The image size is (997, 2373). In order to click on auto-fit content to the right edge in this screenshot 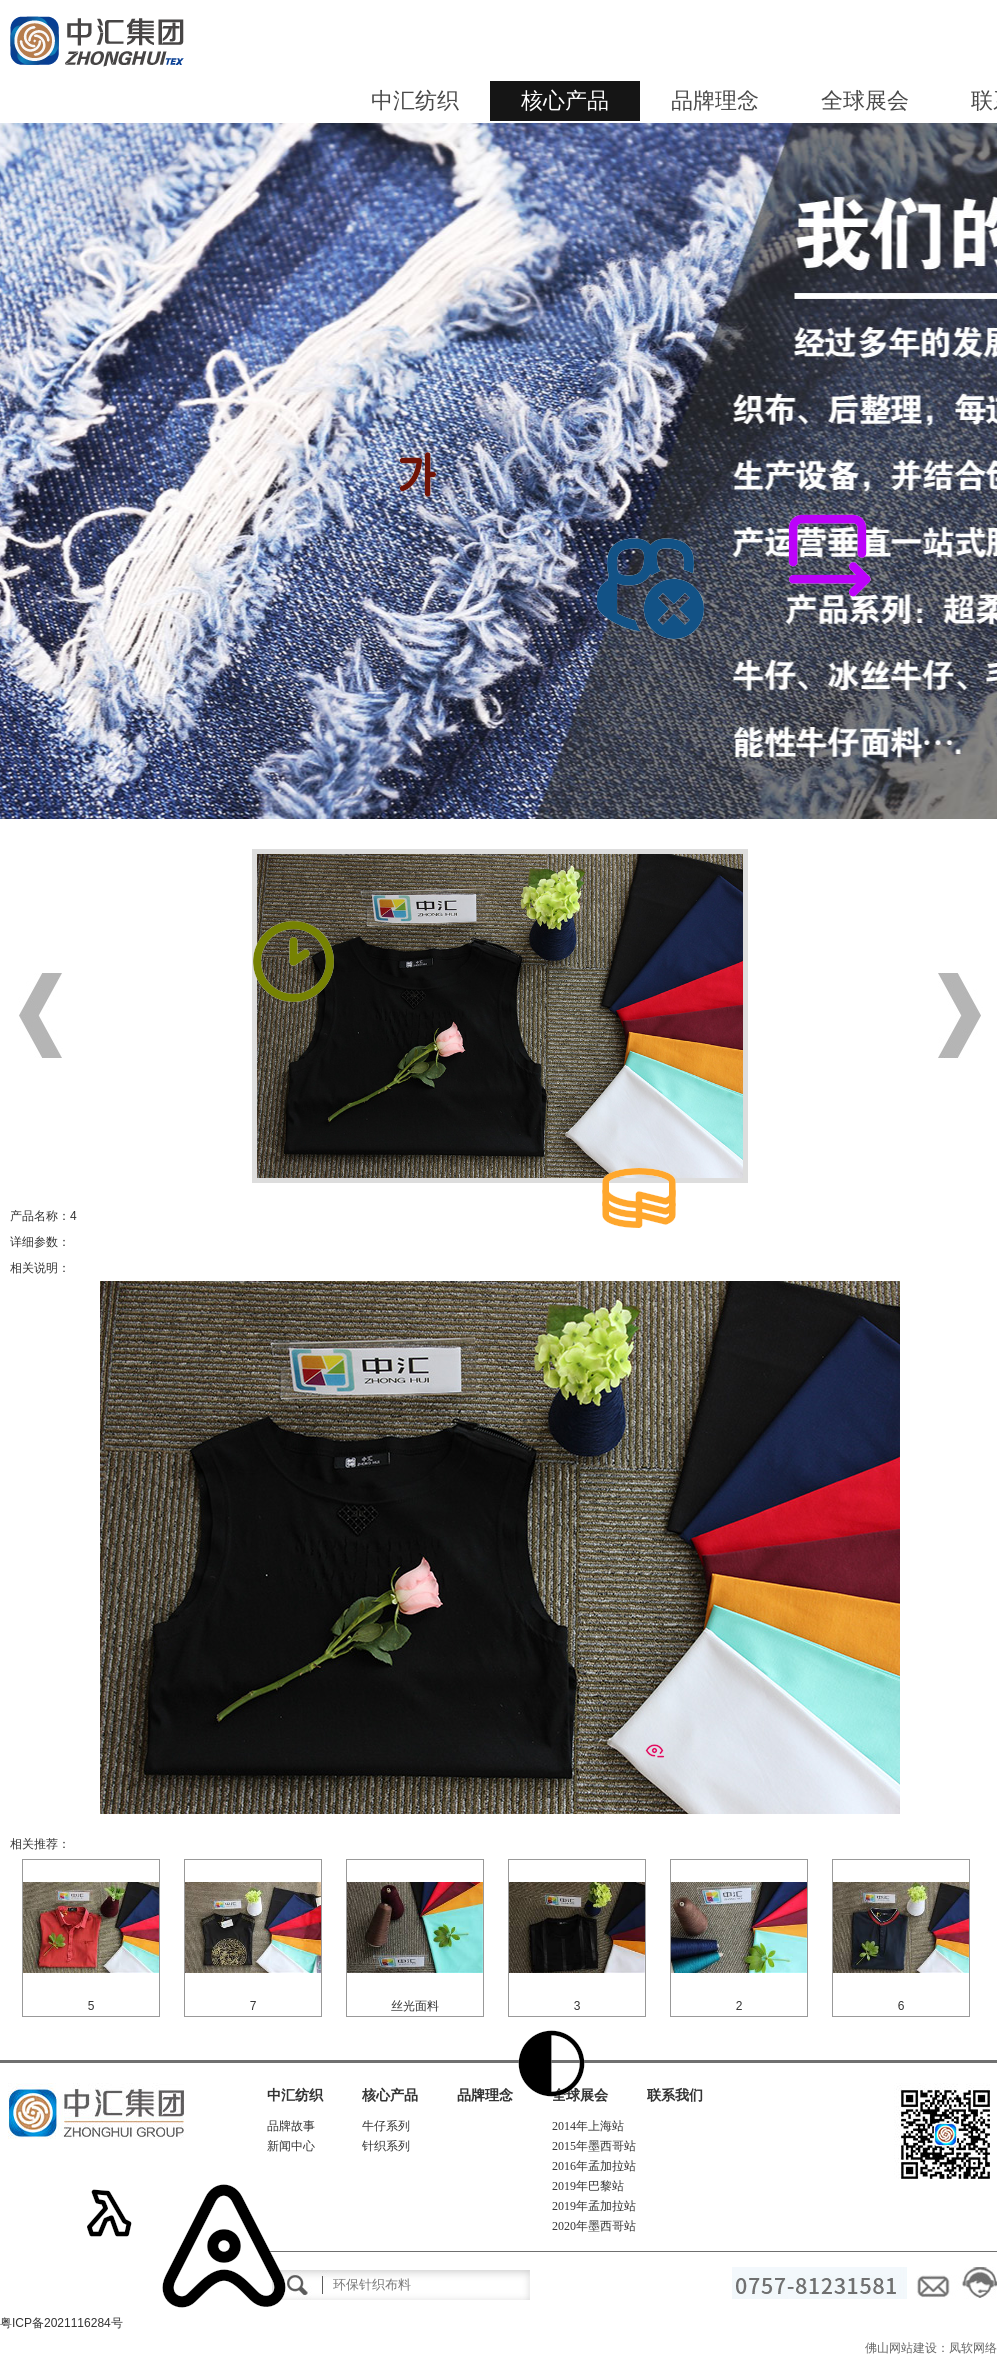, I will do `click(827, 553)`.